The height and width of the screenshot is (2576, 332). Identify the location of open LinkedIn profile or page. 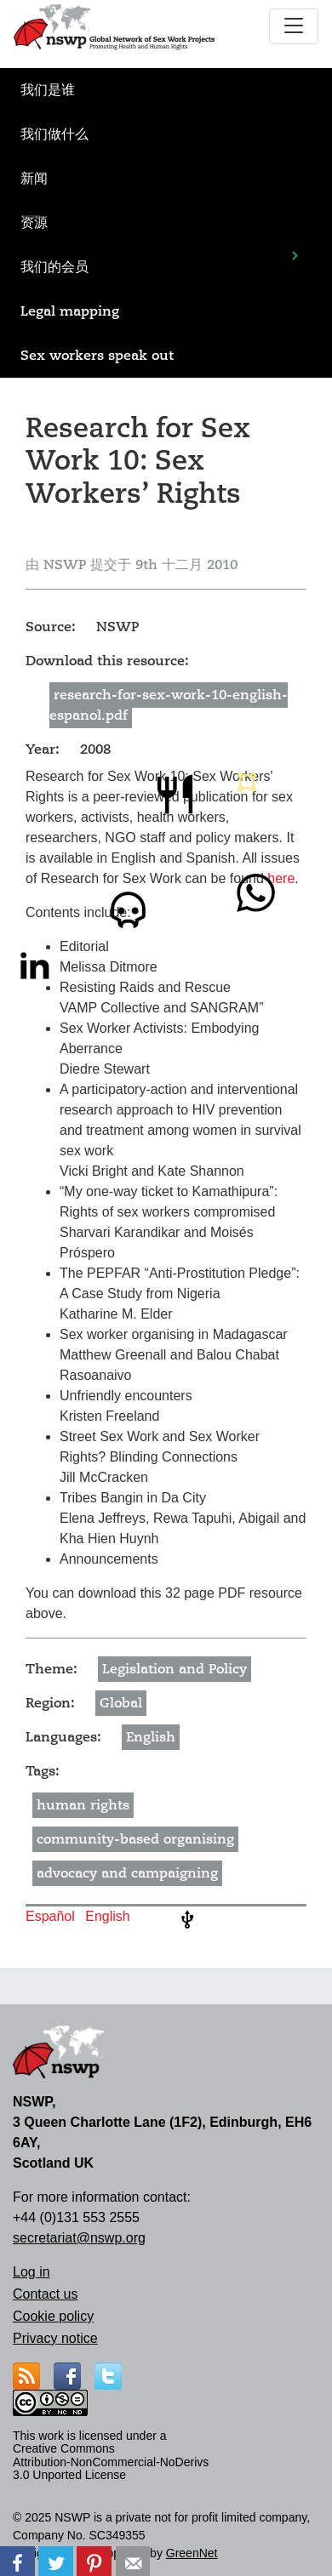
(34, 966).